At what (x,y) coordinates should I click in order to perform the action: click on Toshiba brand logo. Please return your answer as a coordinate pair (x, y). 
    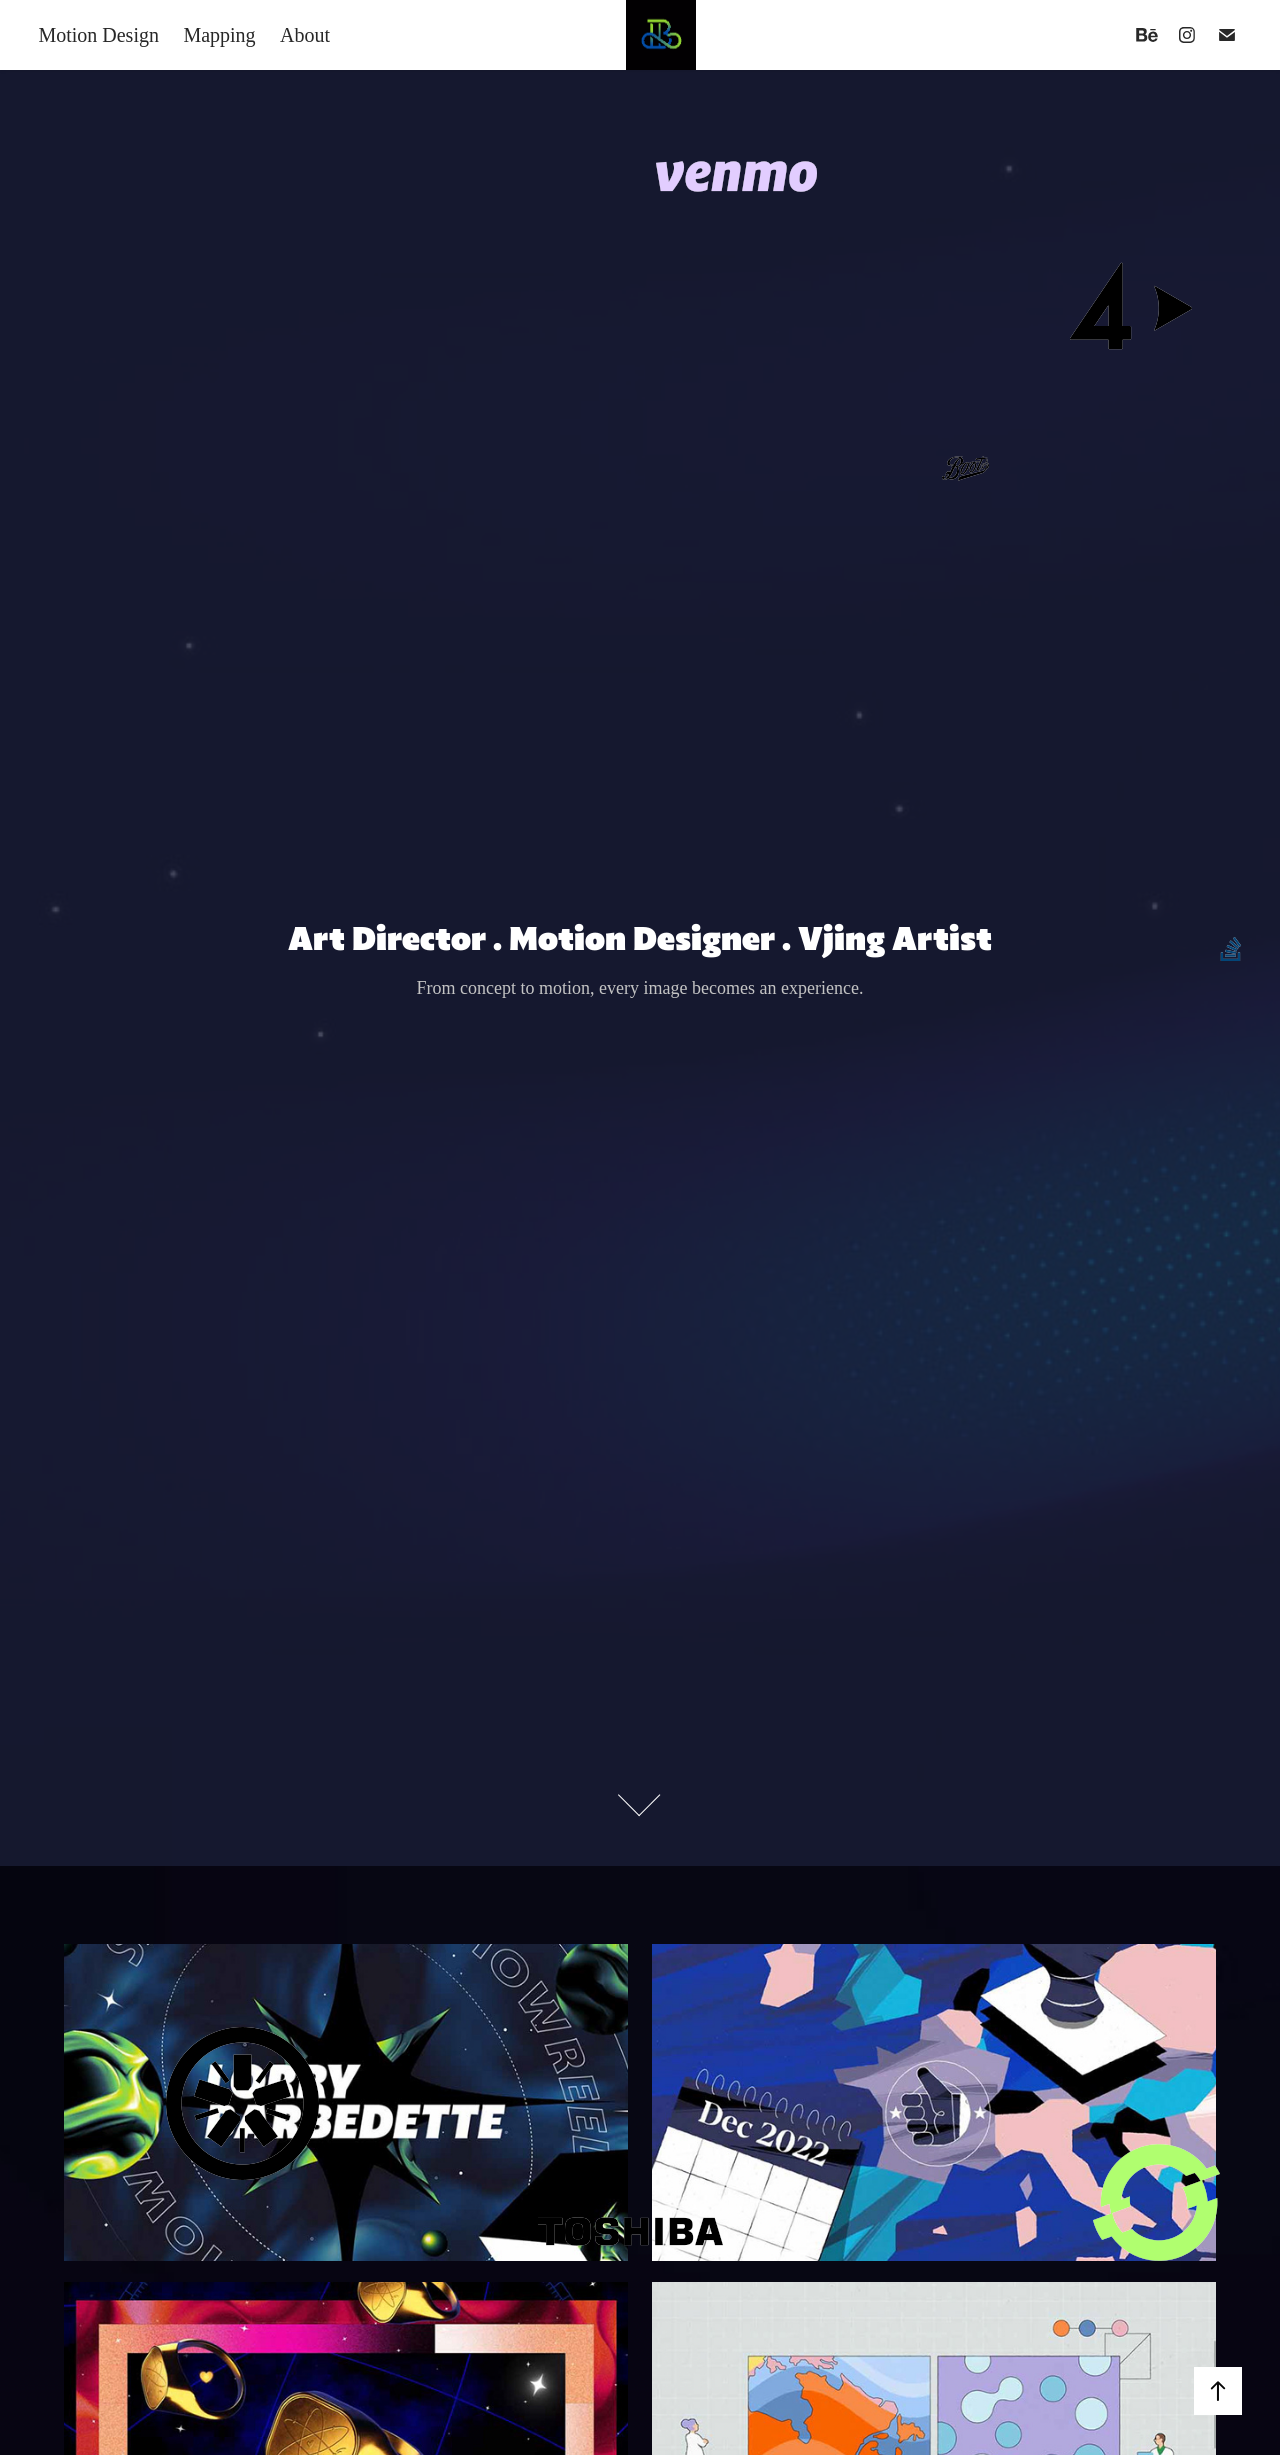
    Looking at the image, I should click on (630, 2231).